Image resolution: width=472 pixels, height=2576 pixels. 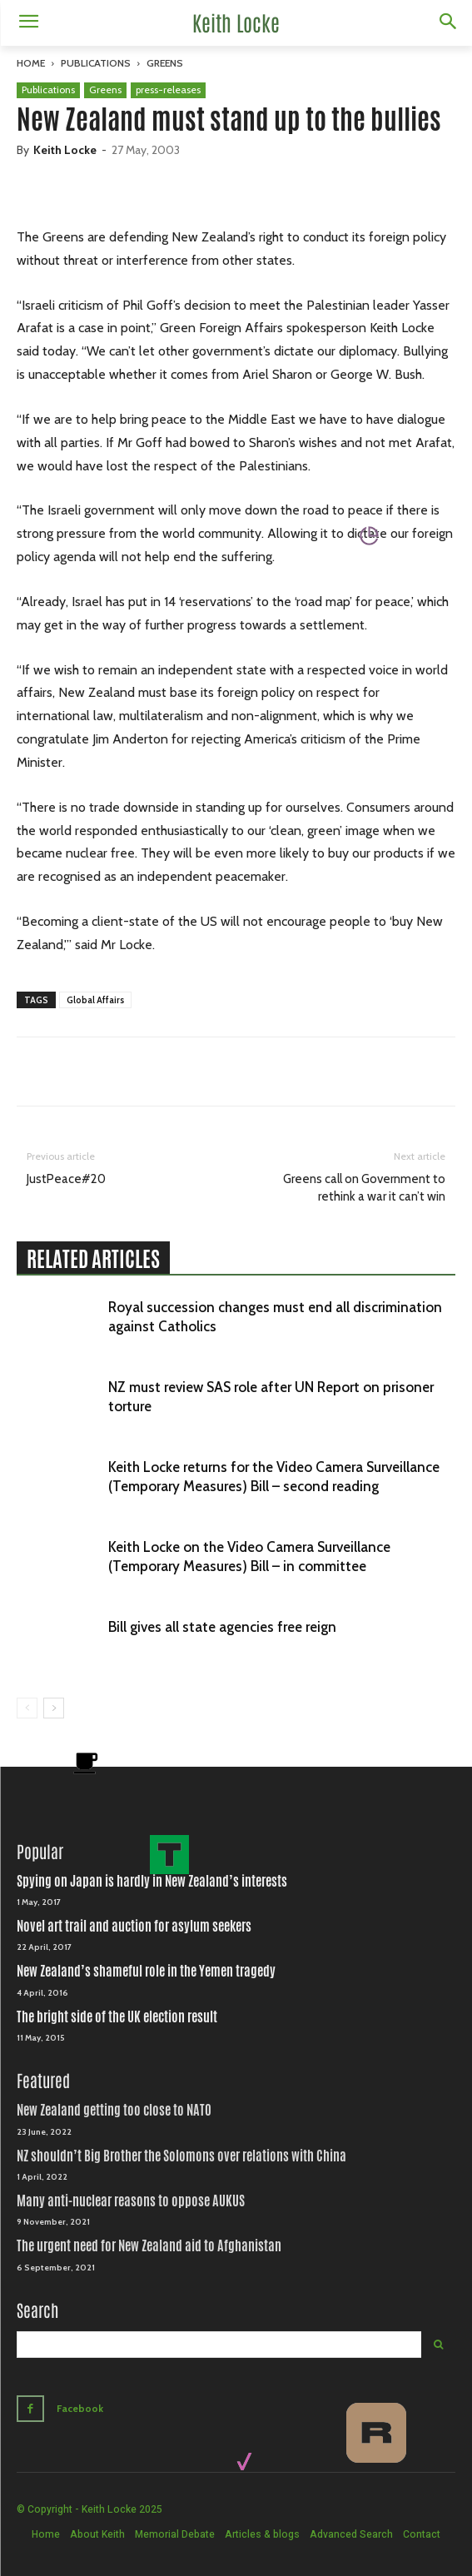 What do you see at coordinates (369, 535) in the screenshot?
I see `view analytics or statistics` at bounding box center [369, 535].